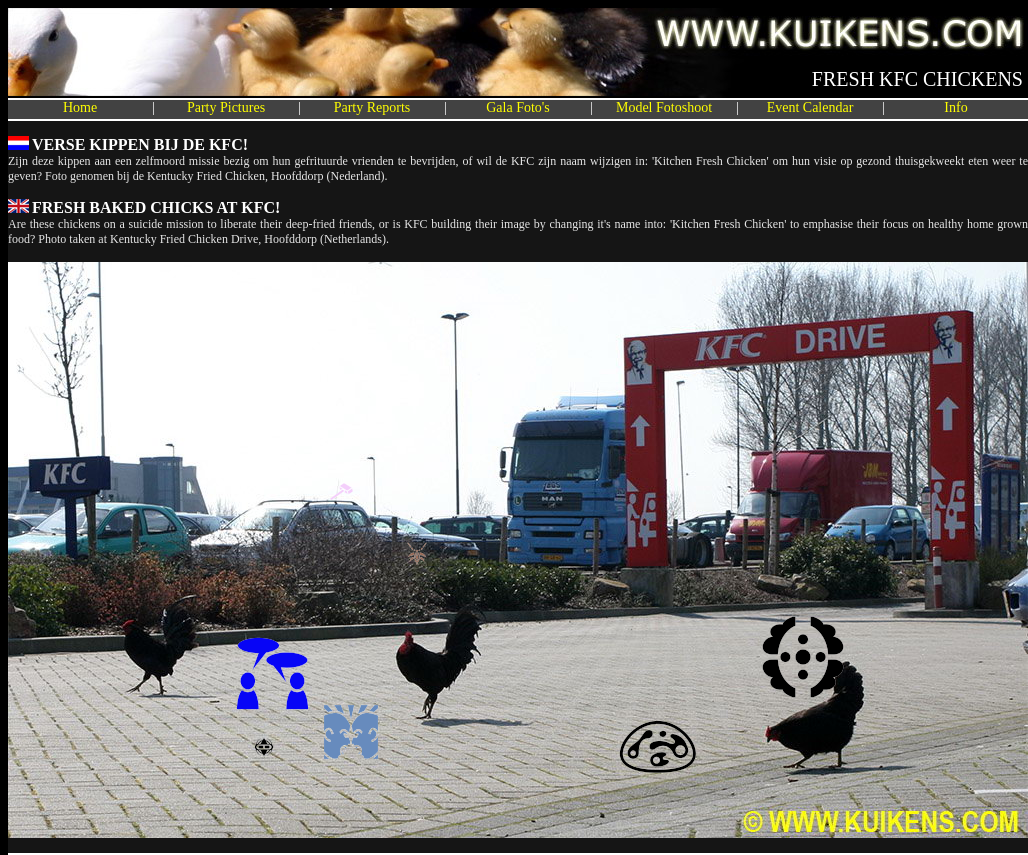  I want to click on equip a tribal accessory or amulet, so click(417, 554).